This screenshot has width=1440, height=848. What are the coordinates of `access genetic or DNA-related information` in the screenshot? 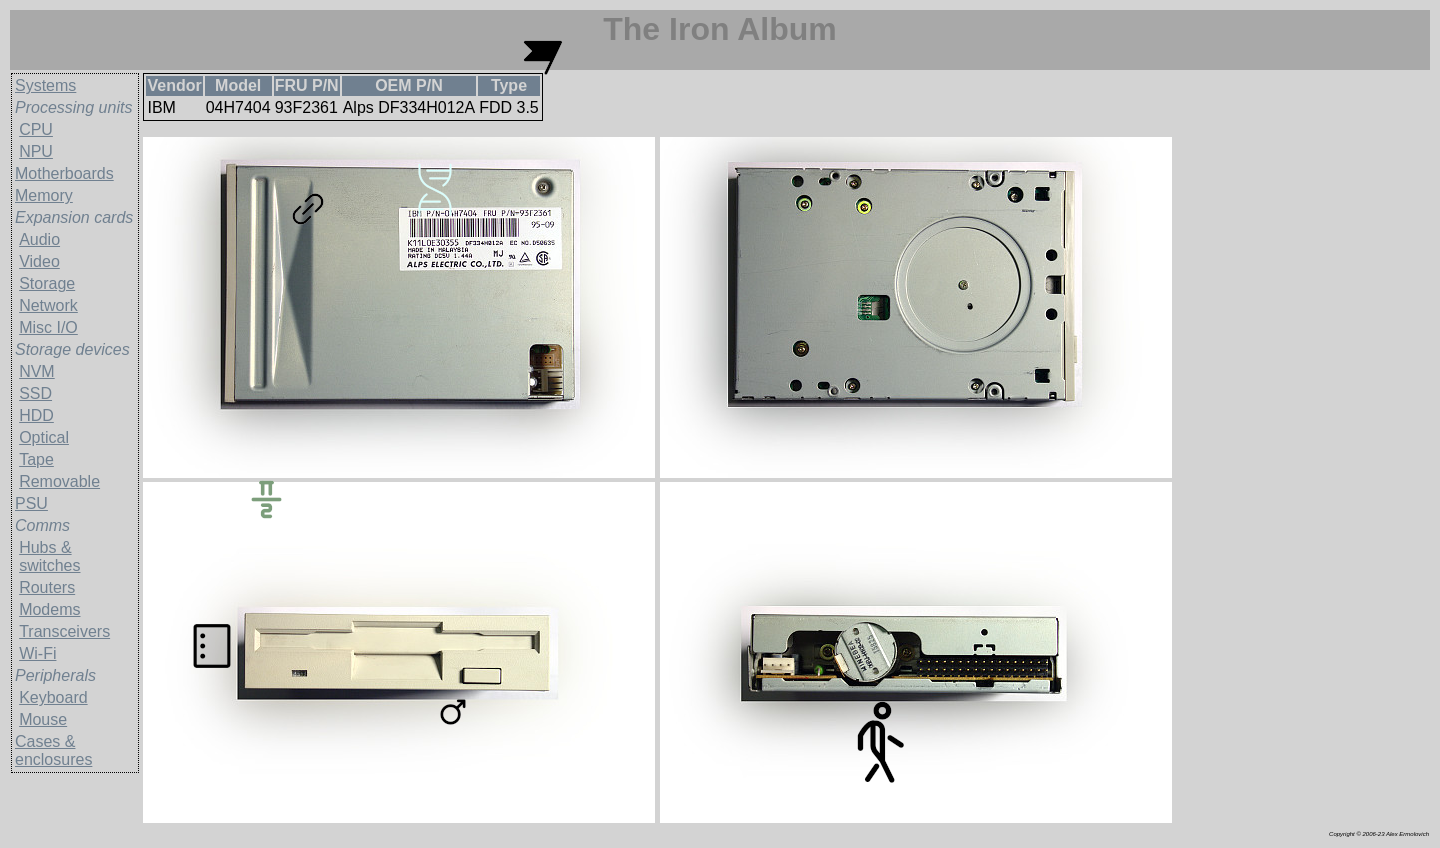 It's located at (435, 190).